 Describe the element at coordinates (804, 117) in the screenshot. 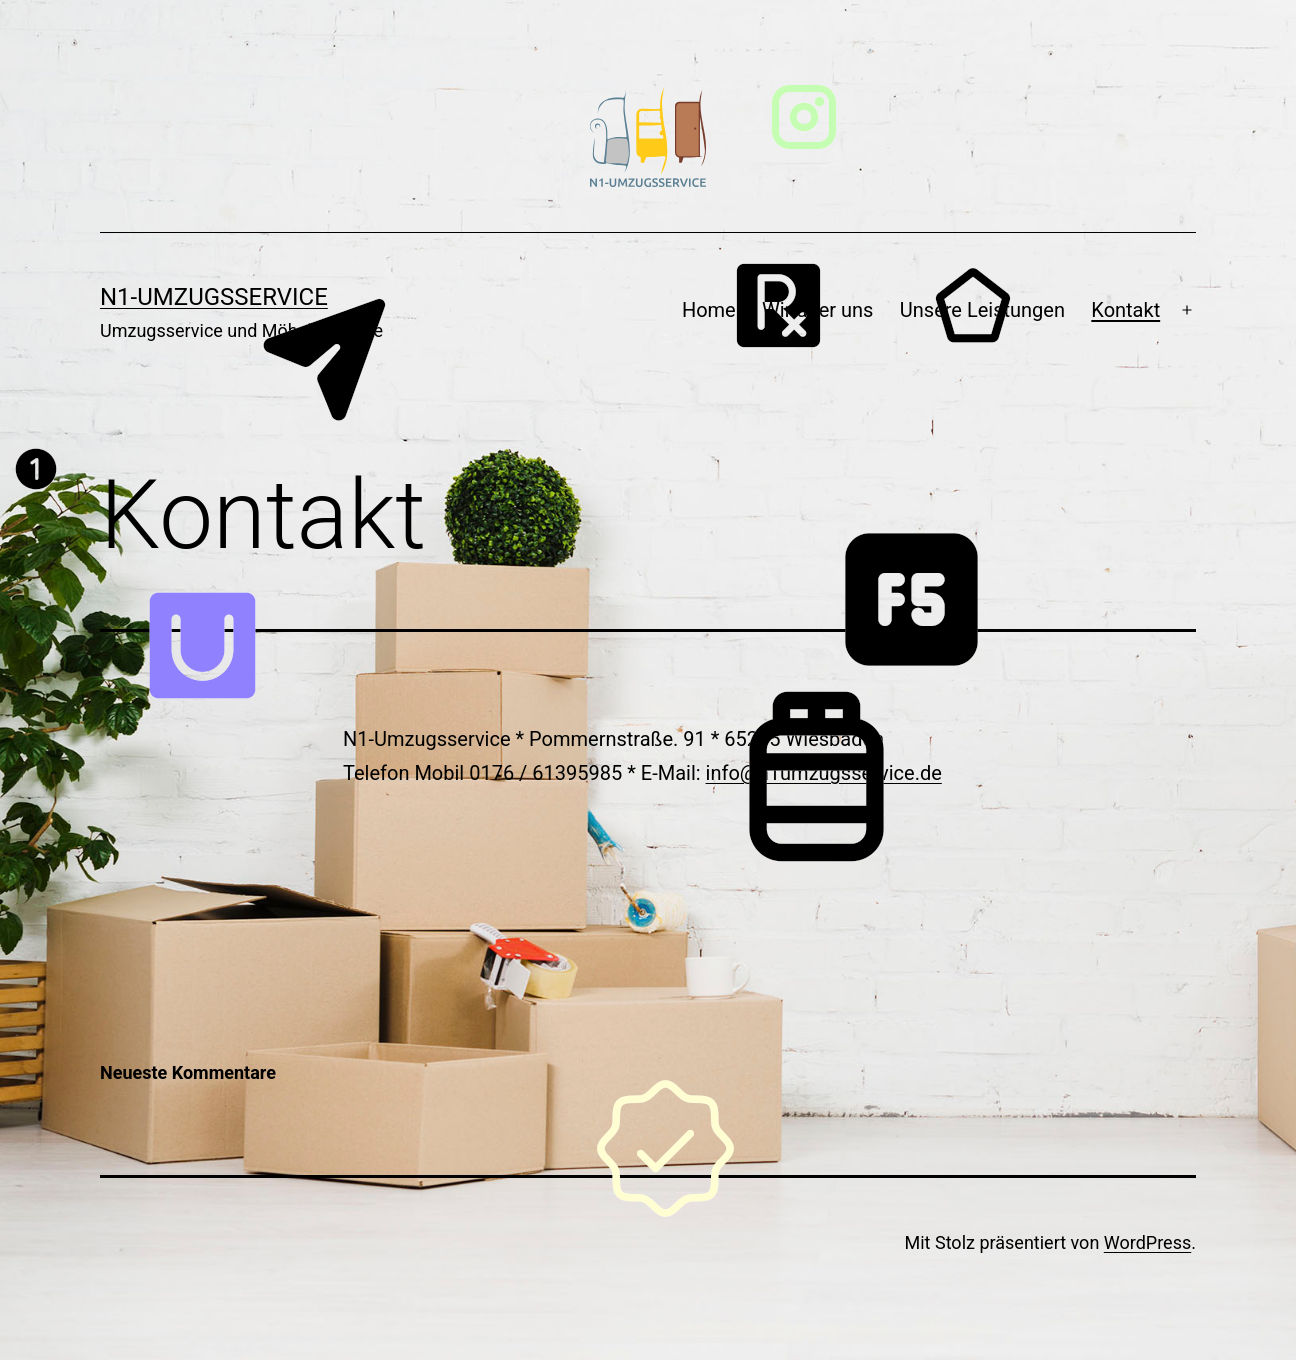

I see `open Instagram app` at that location.